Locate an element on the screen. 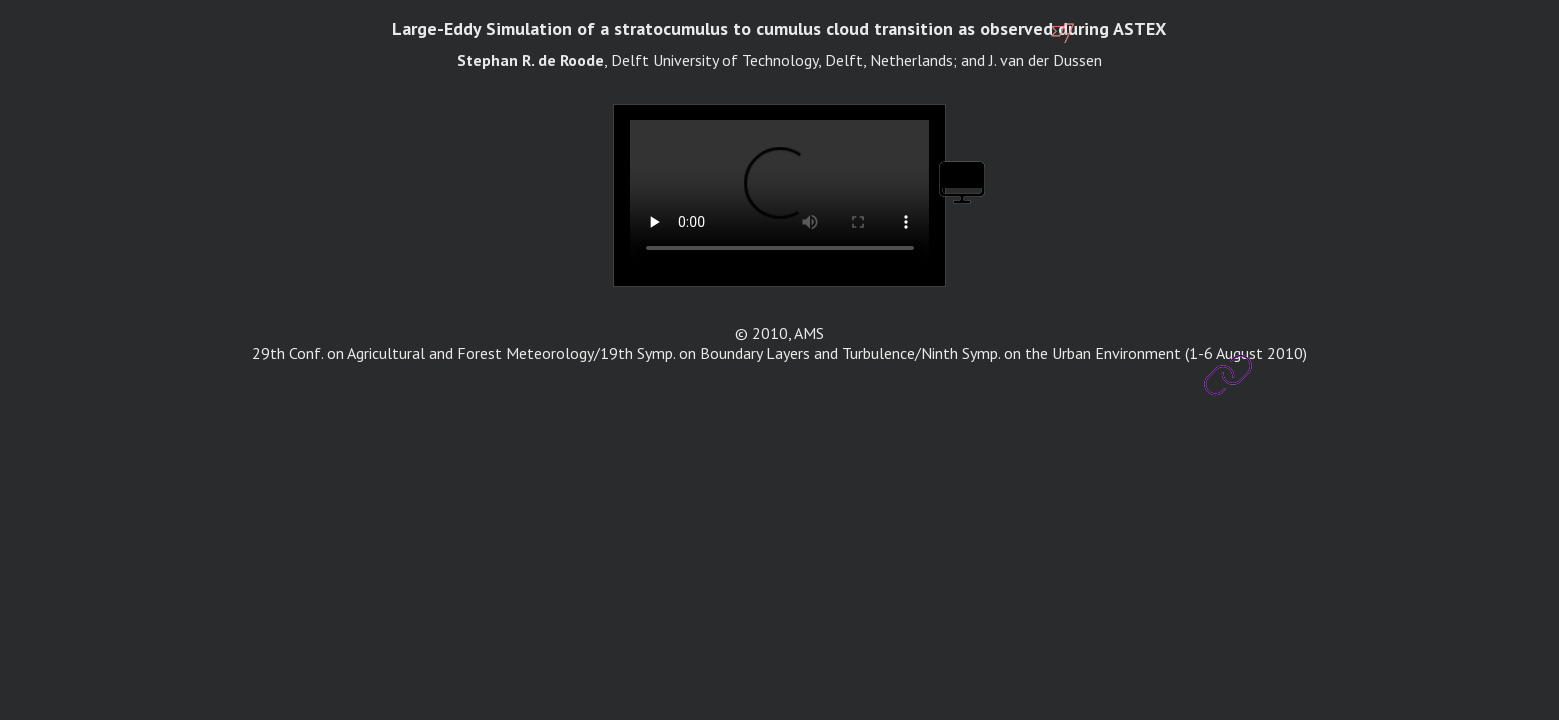  switch to desktop view is located at coordinates (962, 181).